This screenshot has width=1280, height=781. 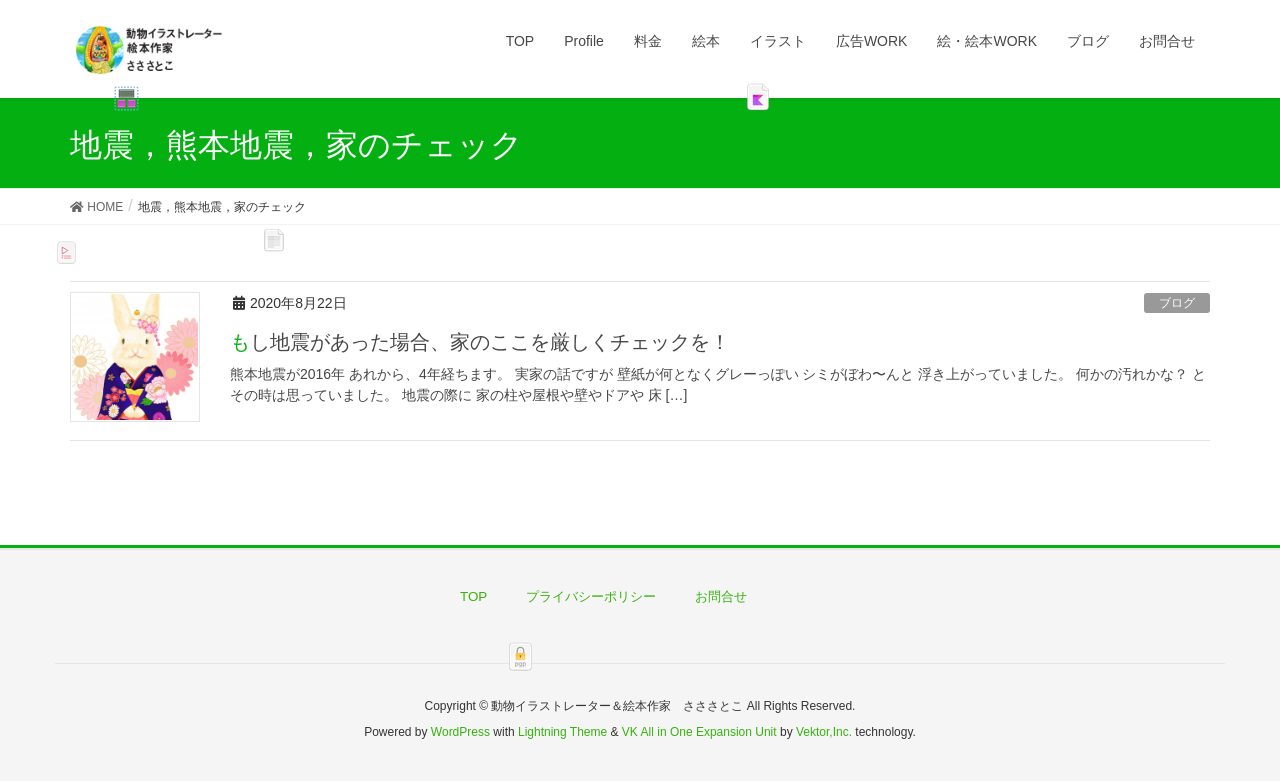 What do you see at coordinates (126, 98) in the screenshot?
I see `select all items in the current view` at bounding box center [126, 98].